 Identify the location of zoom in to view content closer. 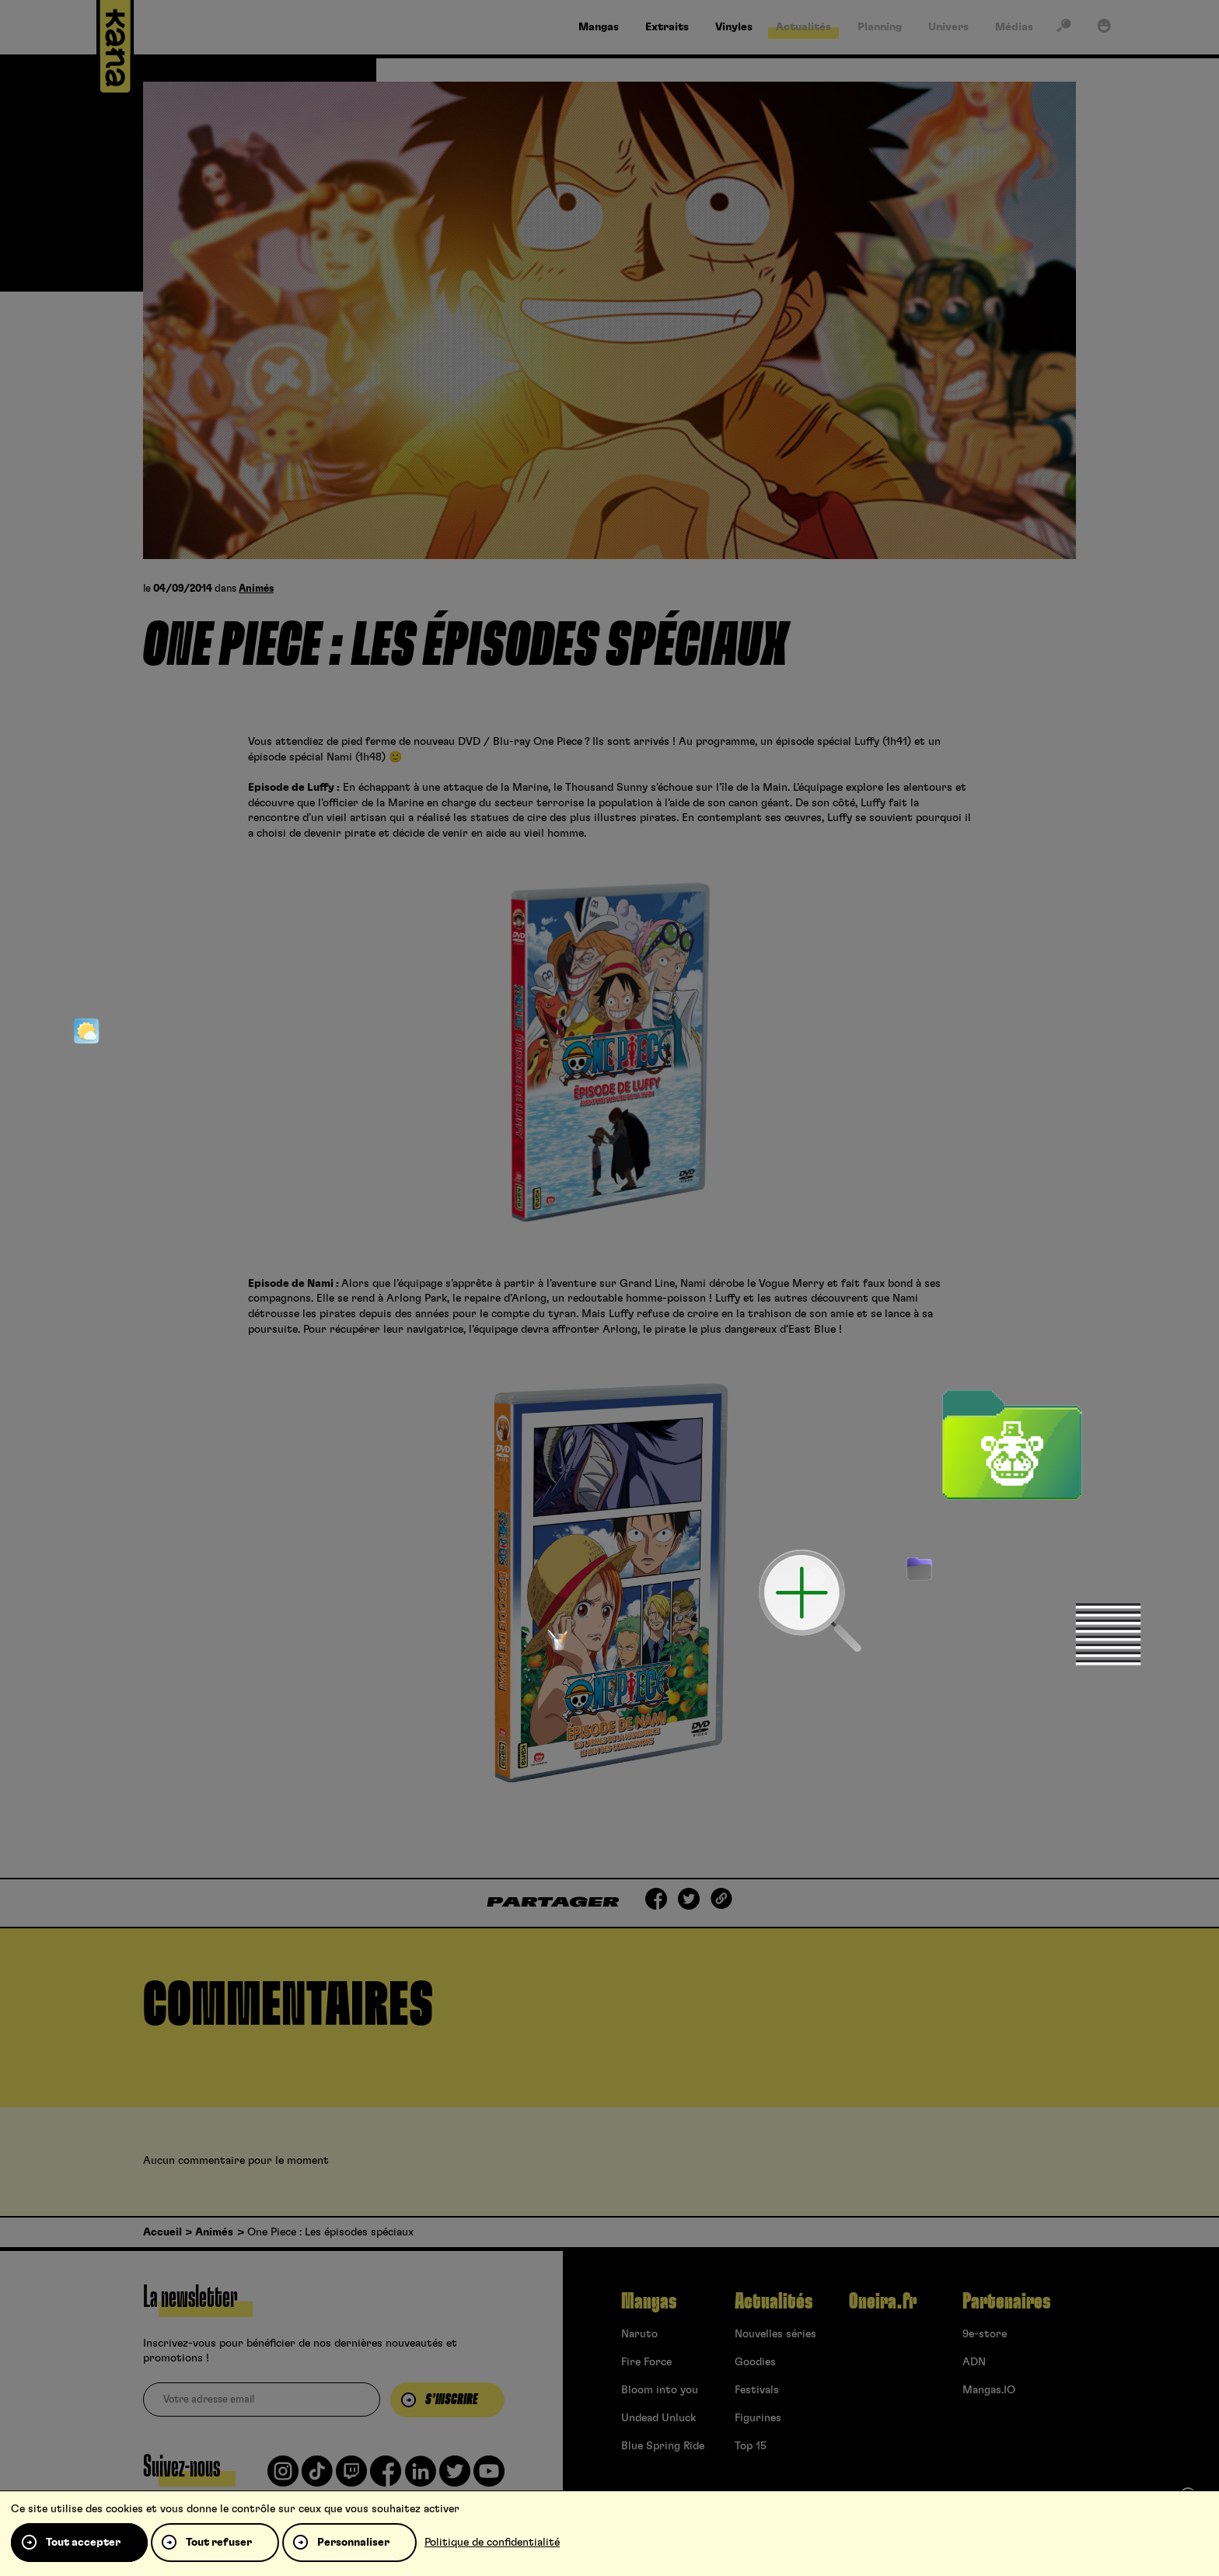
(809, 1599).